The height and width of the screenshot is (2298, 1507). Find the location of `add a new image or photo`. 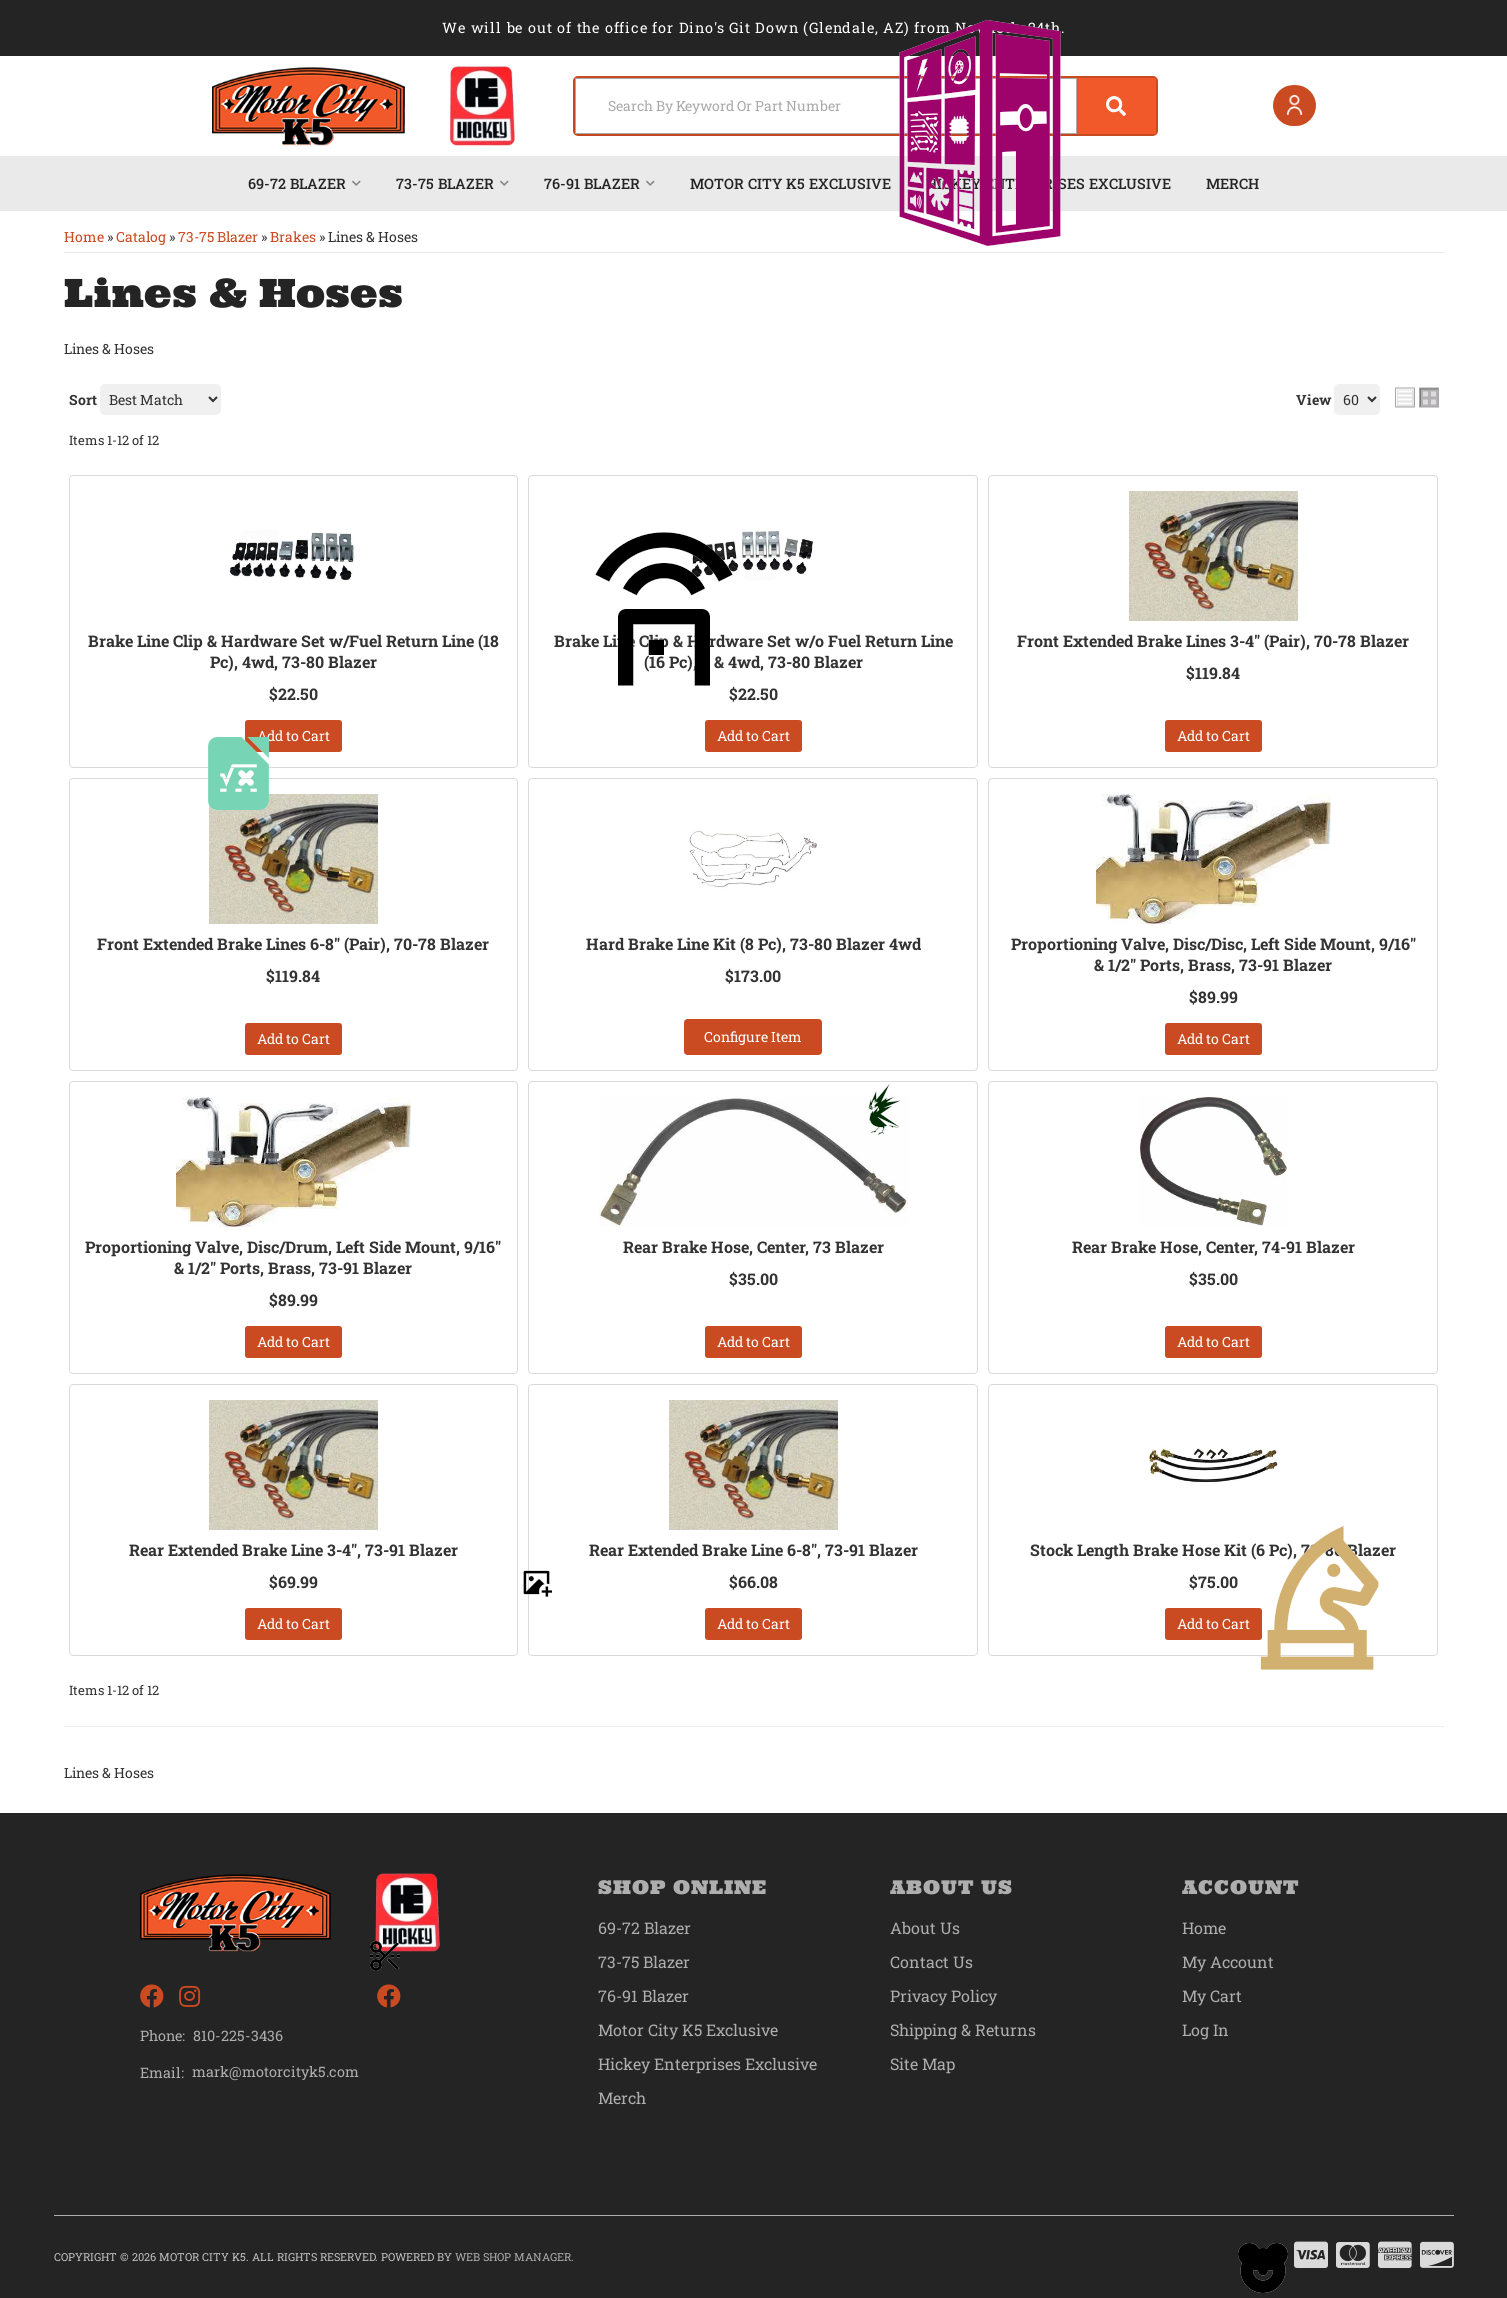

add a new image or photo is located at coordinates (536, 1582).